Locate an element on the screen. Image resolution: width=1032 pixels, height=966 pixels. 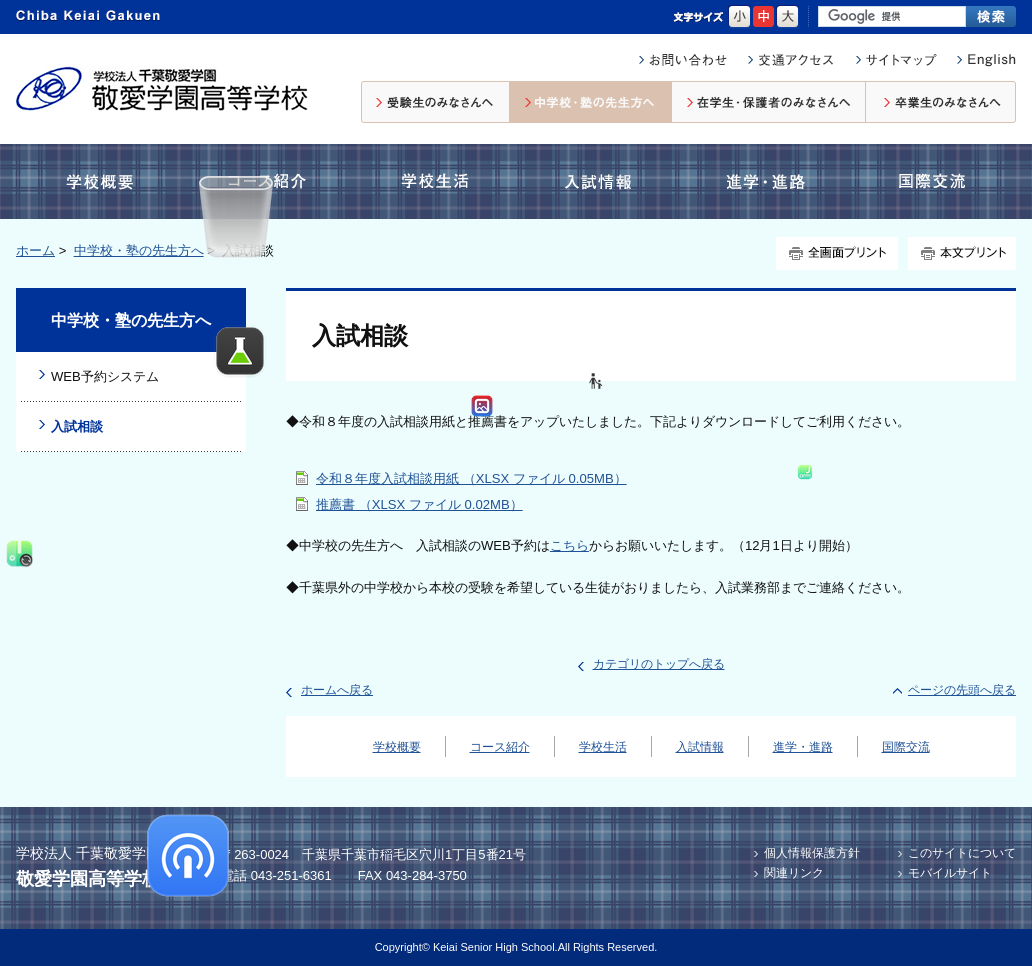
access parental control settings is located at coordinates (596, 381).